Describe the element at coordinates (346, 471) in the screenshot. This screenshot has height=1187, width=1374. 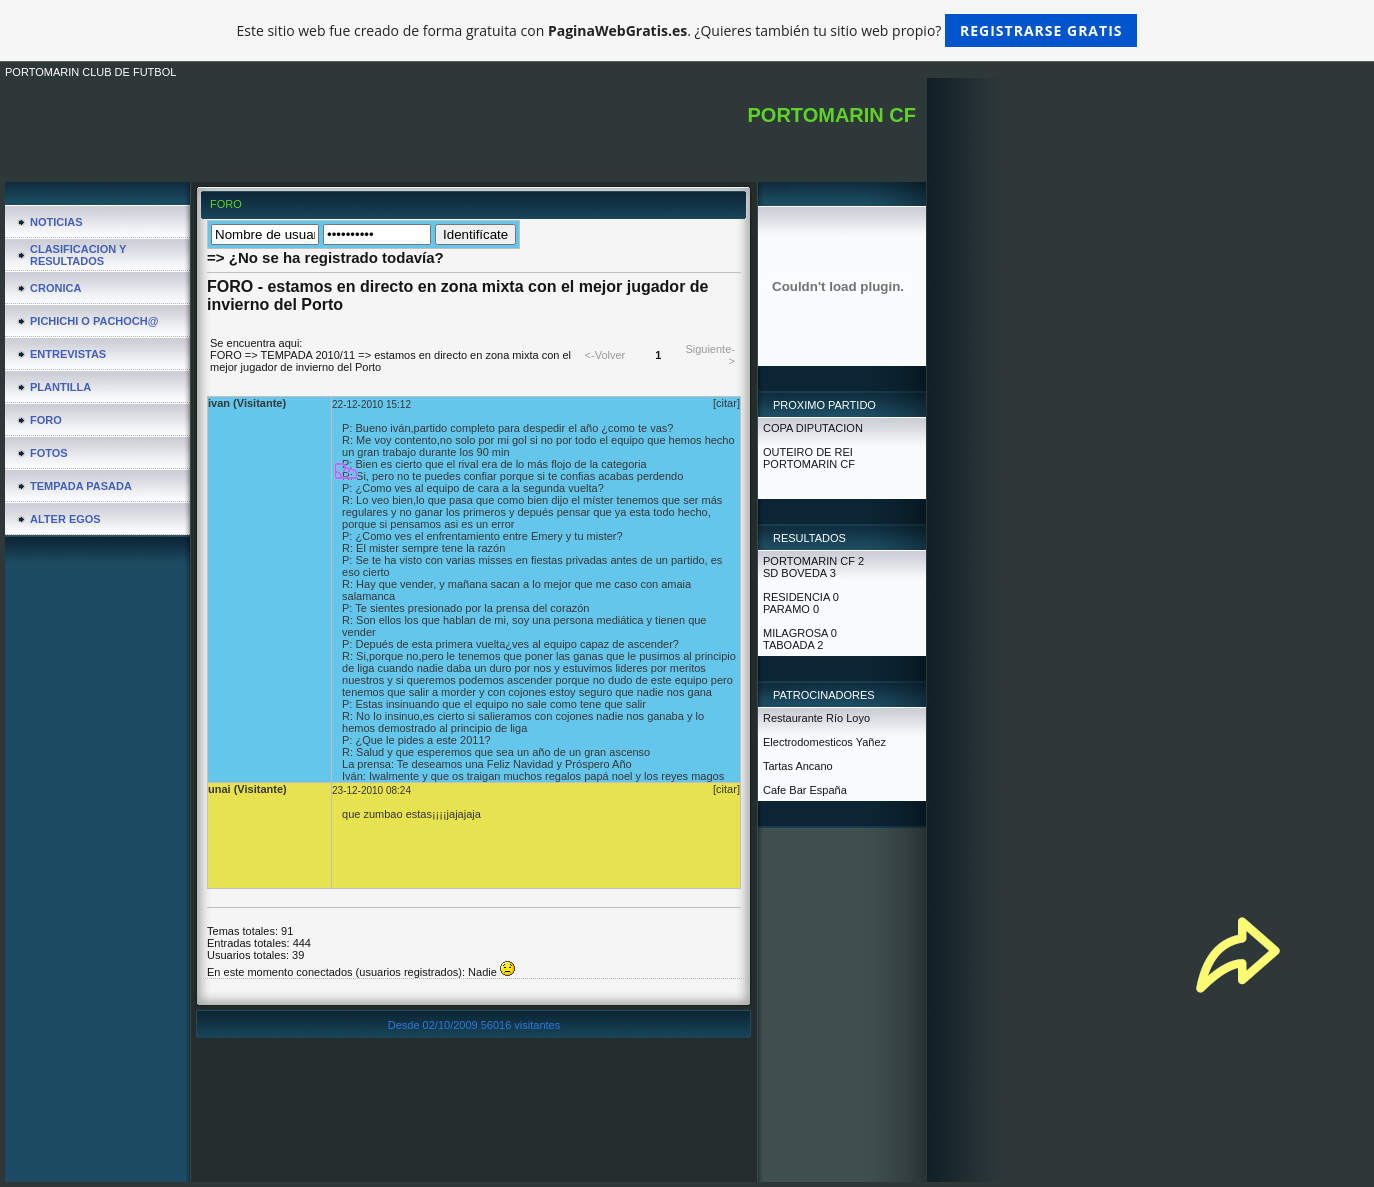
I see `browse footwear or shoe products` at that location.